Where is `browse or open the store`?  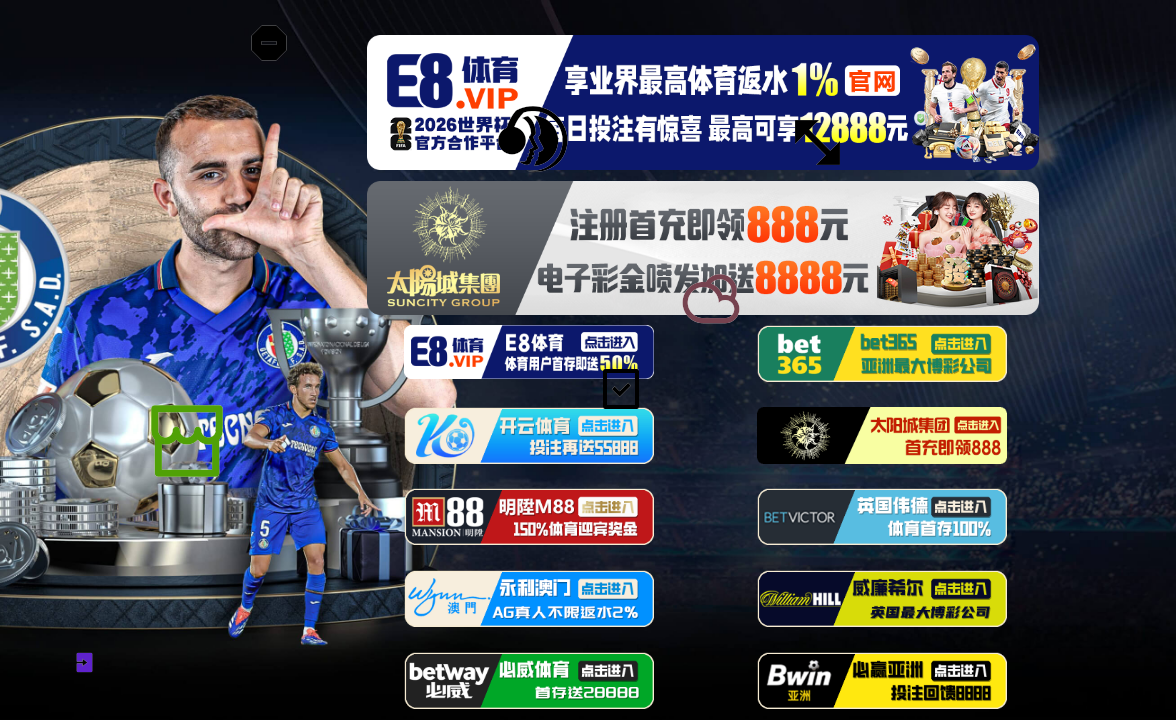
browse or open the store is located at coordinates (187, 441).